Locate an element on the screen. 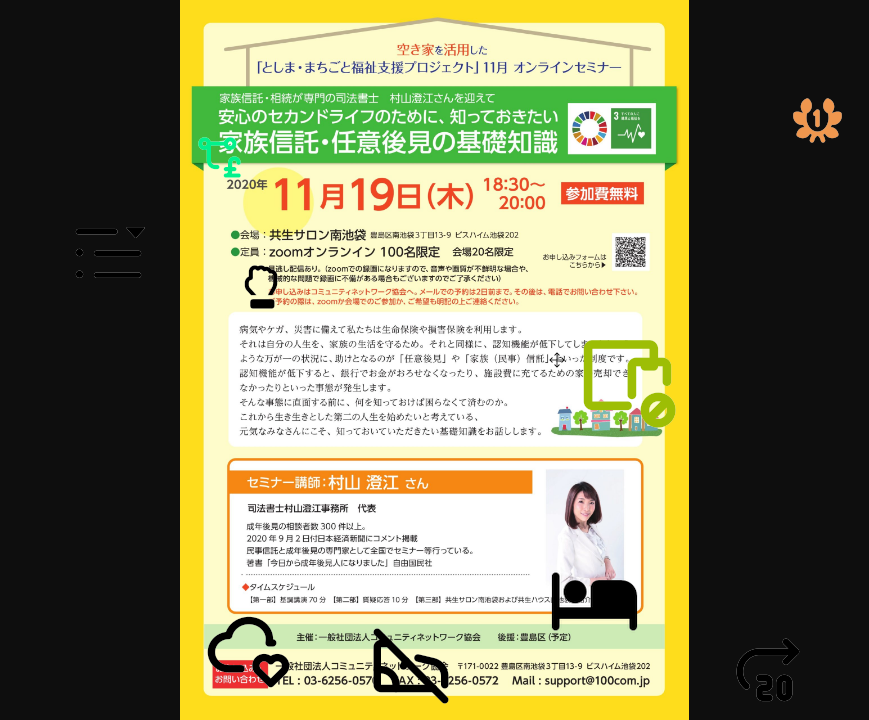 The width and height of the screenshot is (869, 720). rock gesture for rock-paper-scissors game is located at coordinates (261, 287).